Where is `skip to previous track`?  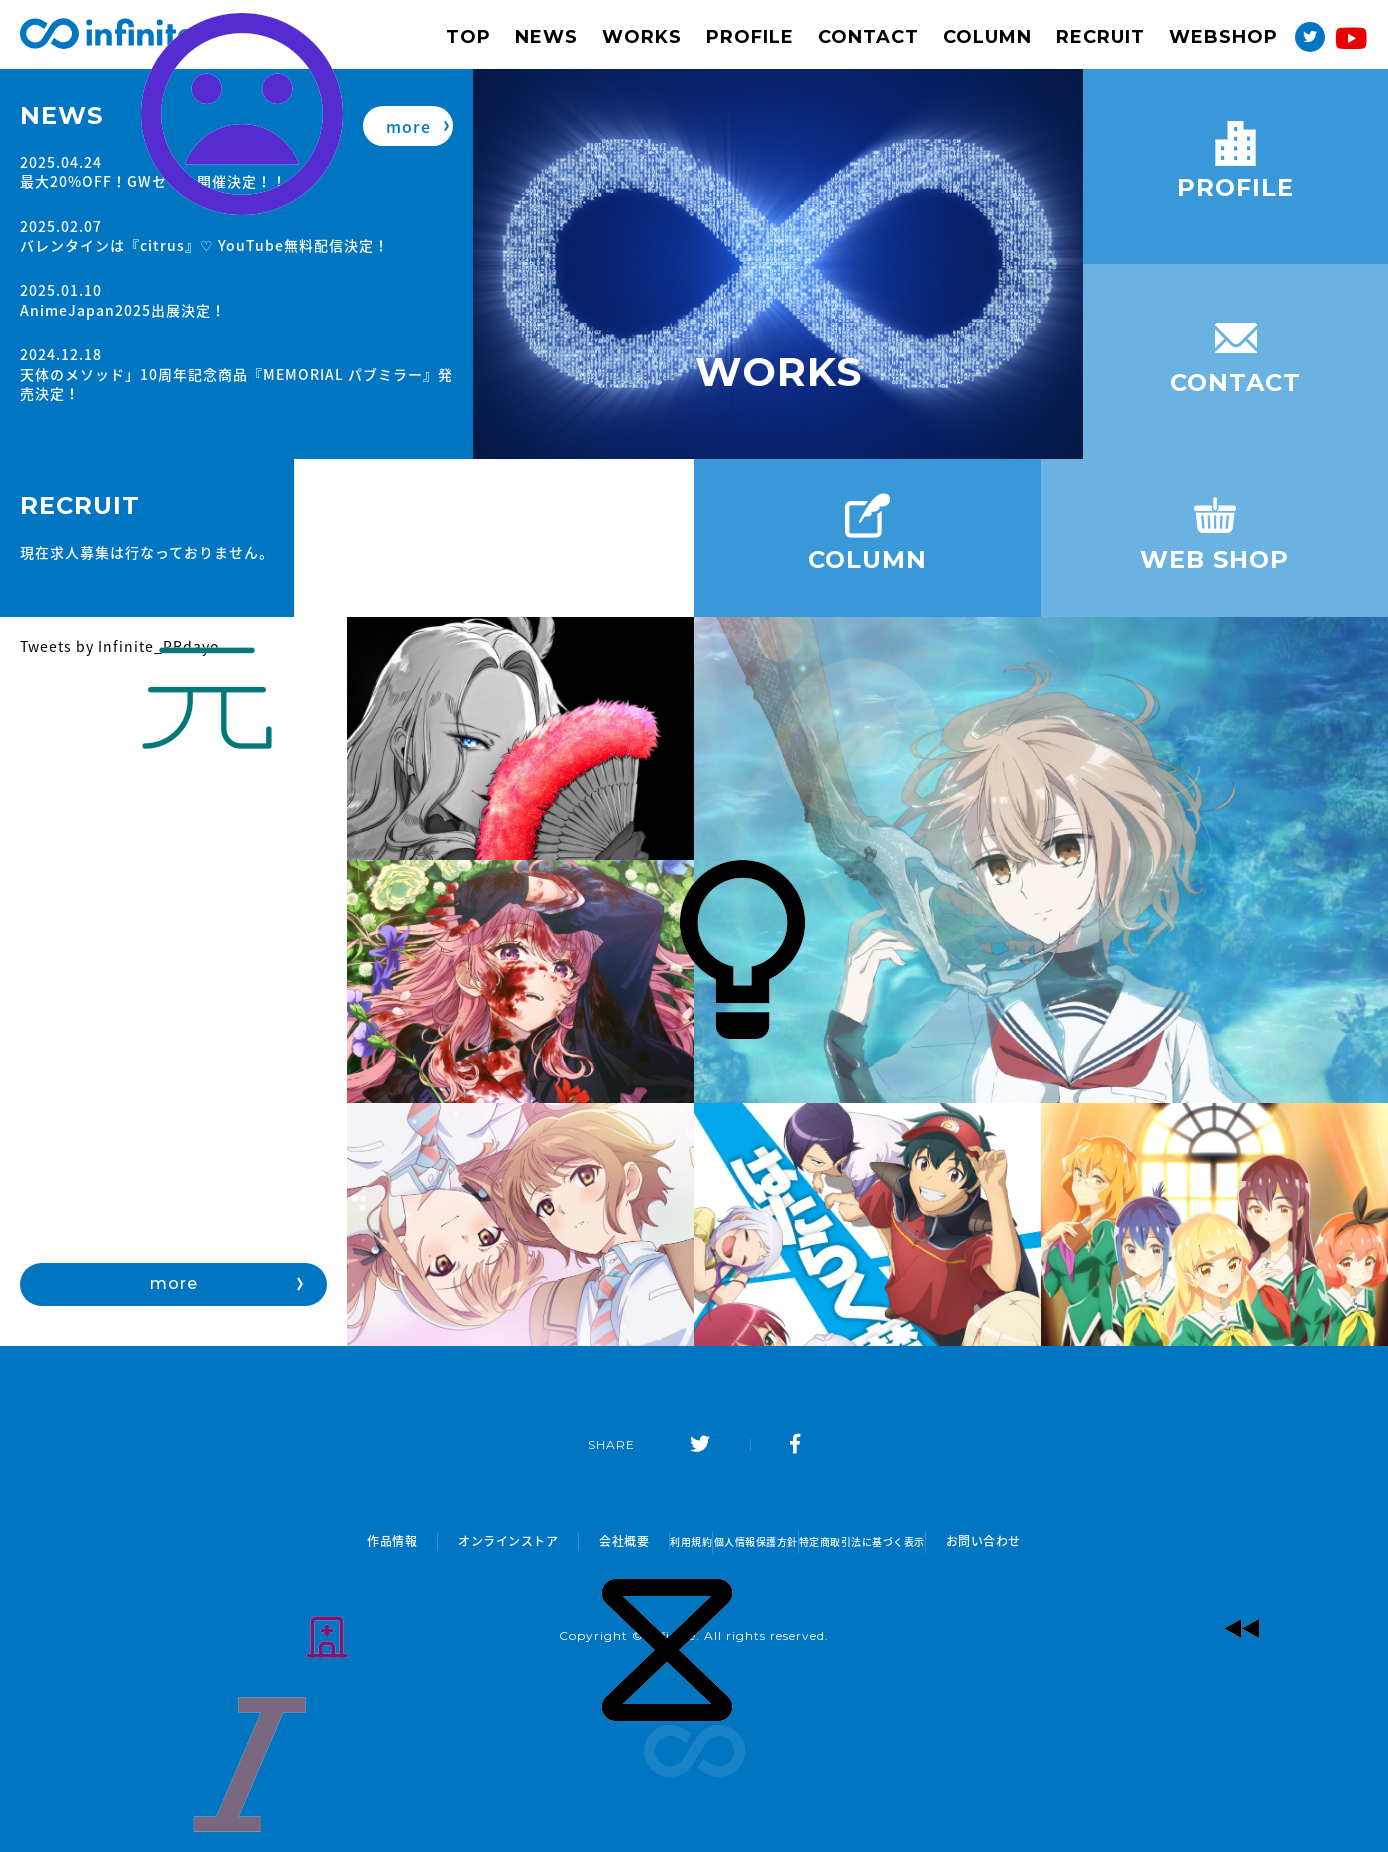 skip to previous track is located at coordinates (1241, 1628).